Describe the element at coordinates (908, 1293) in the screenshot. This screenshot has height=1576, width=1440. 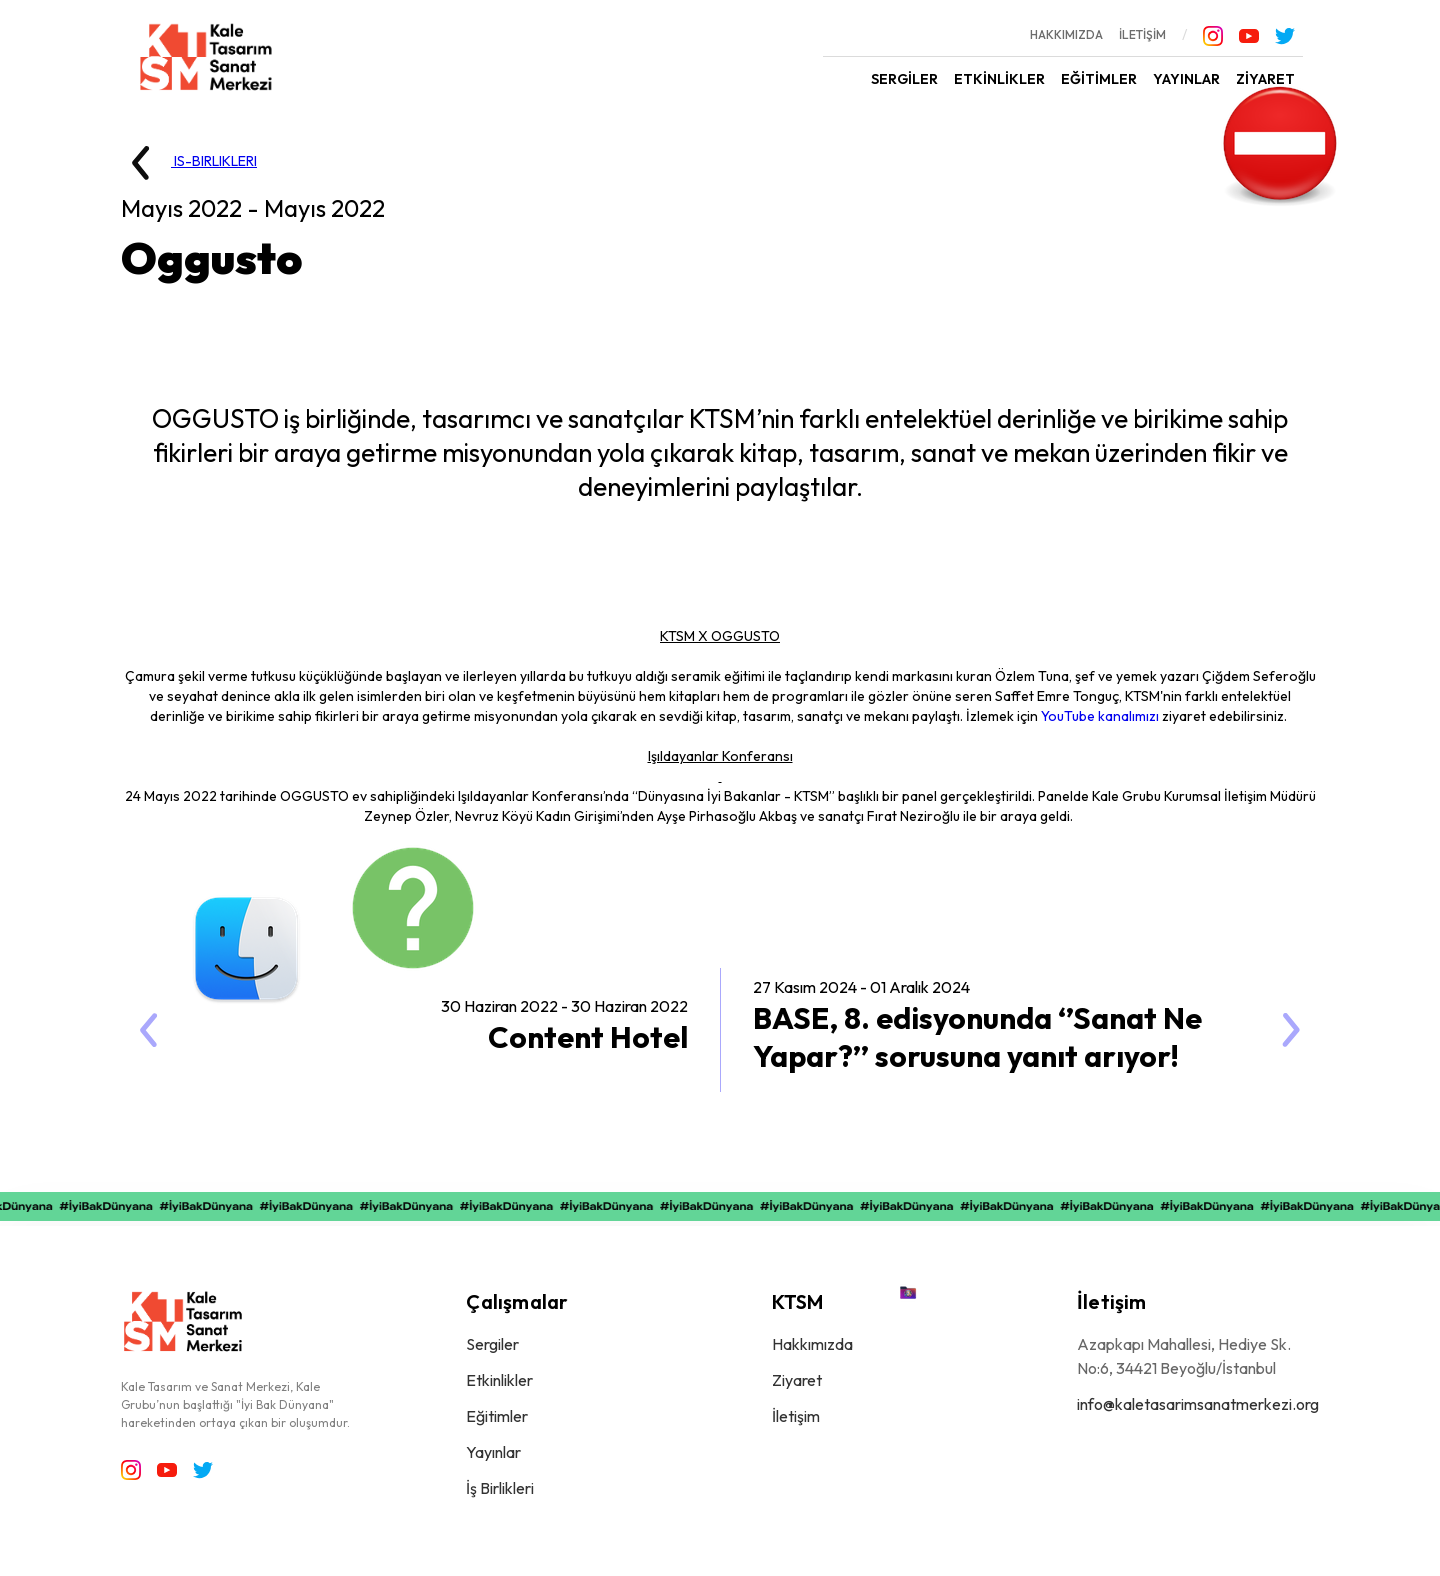
I see `open Leonardo.ai project folder` at that location.